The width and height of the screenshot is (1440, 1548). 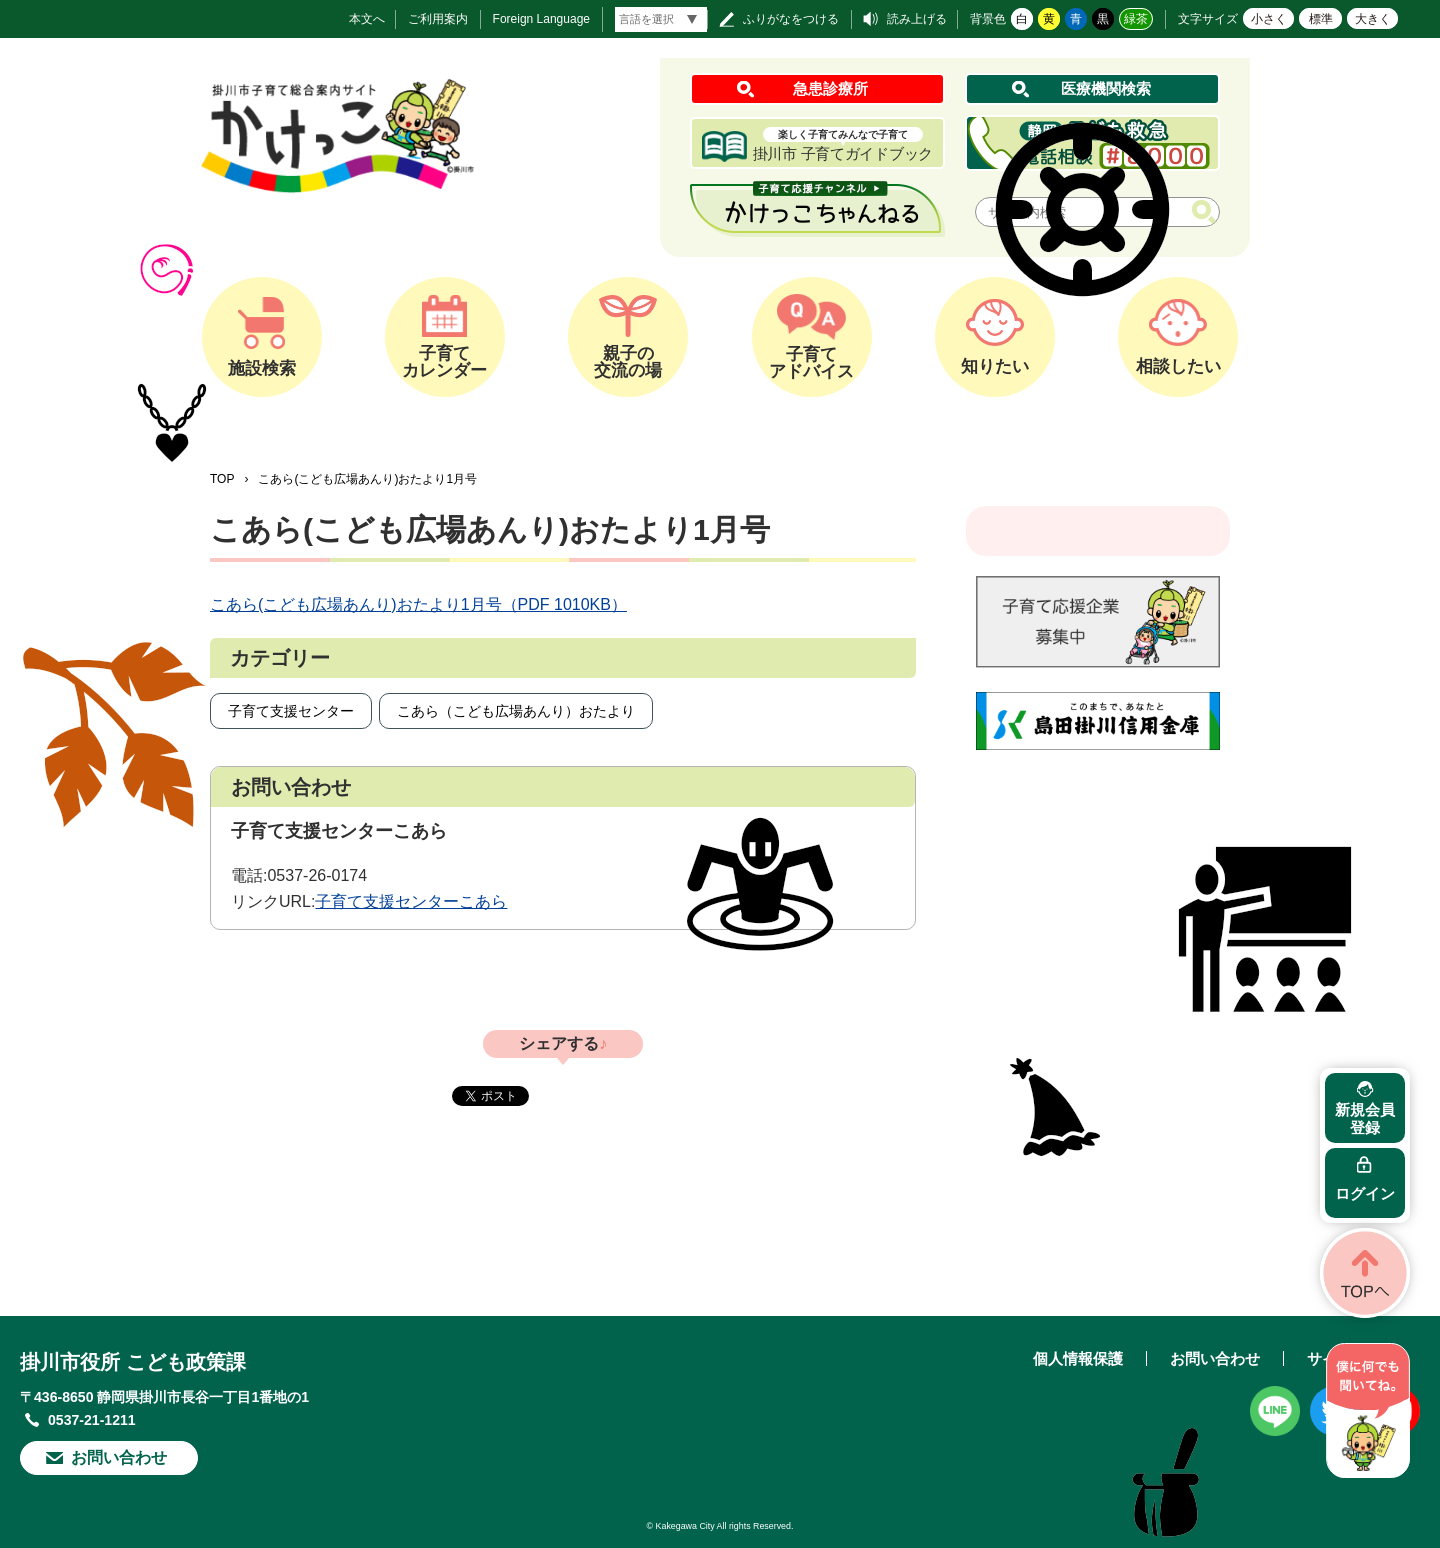 What do you see at coordinates (760, 884) in the screenshot?
I see `indicates quicksand hazard or trap in game` at bounding box center [760, 884].